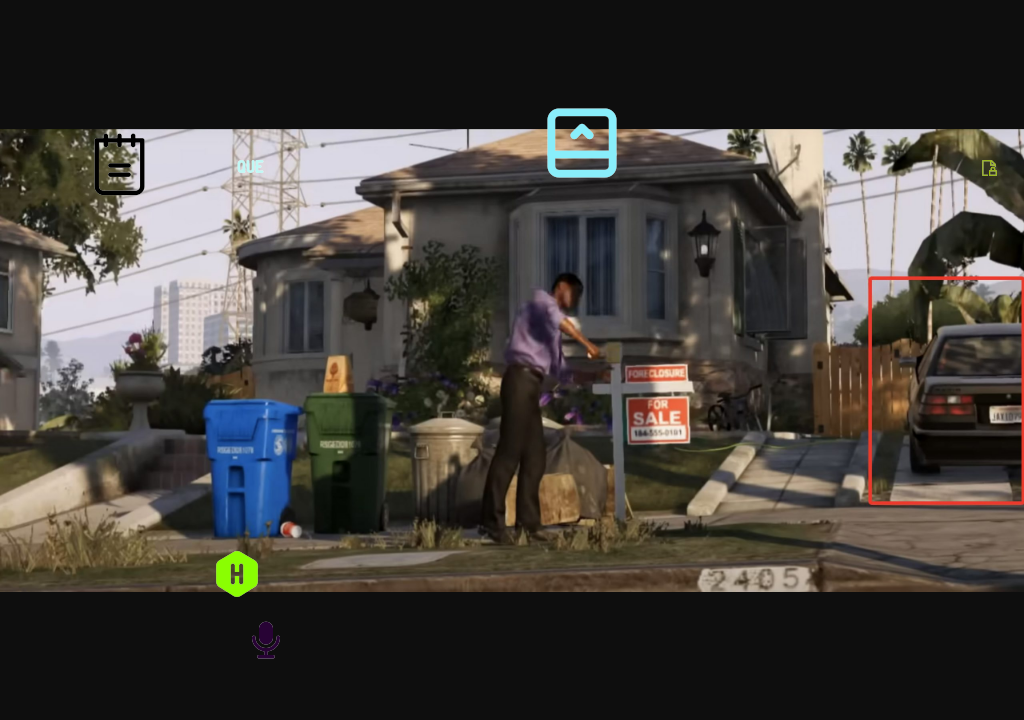  I want to click on access help or documentation, so click(237, 574).